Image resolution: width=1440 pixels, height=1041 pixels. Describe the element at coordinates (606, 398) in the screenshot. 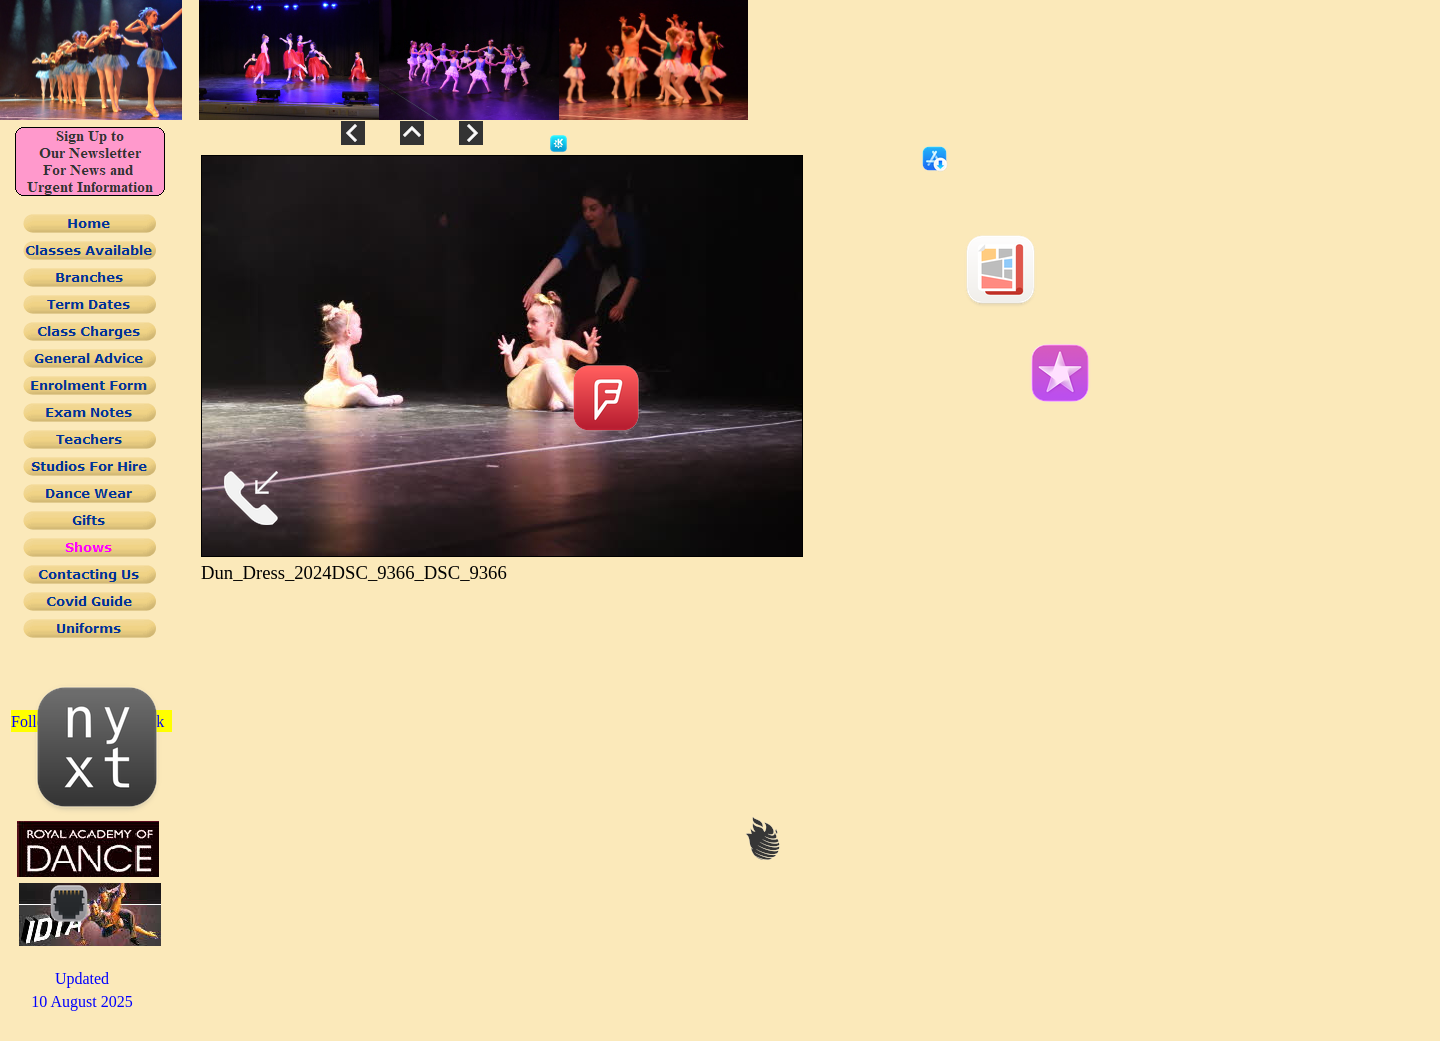

I see `open the Foursquare app` at that location.